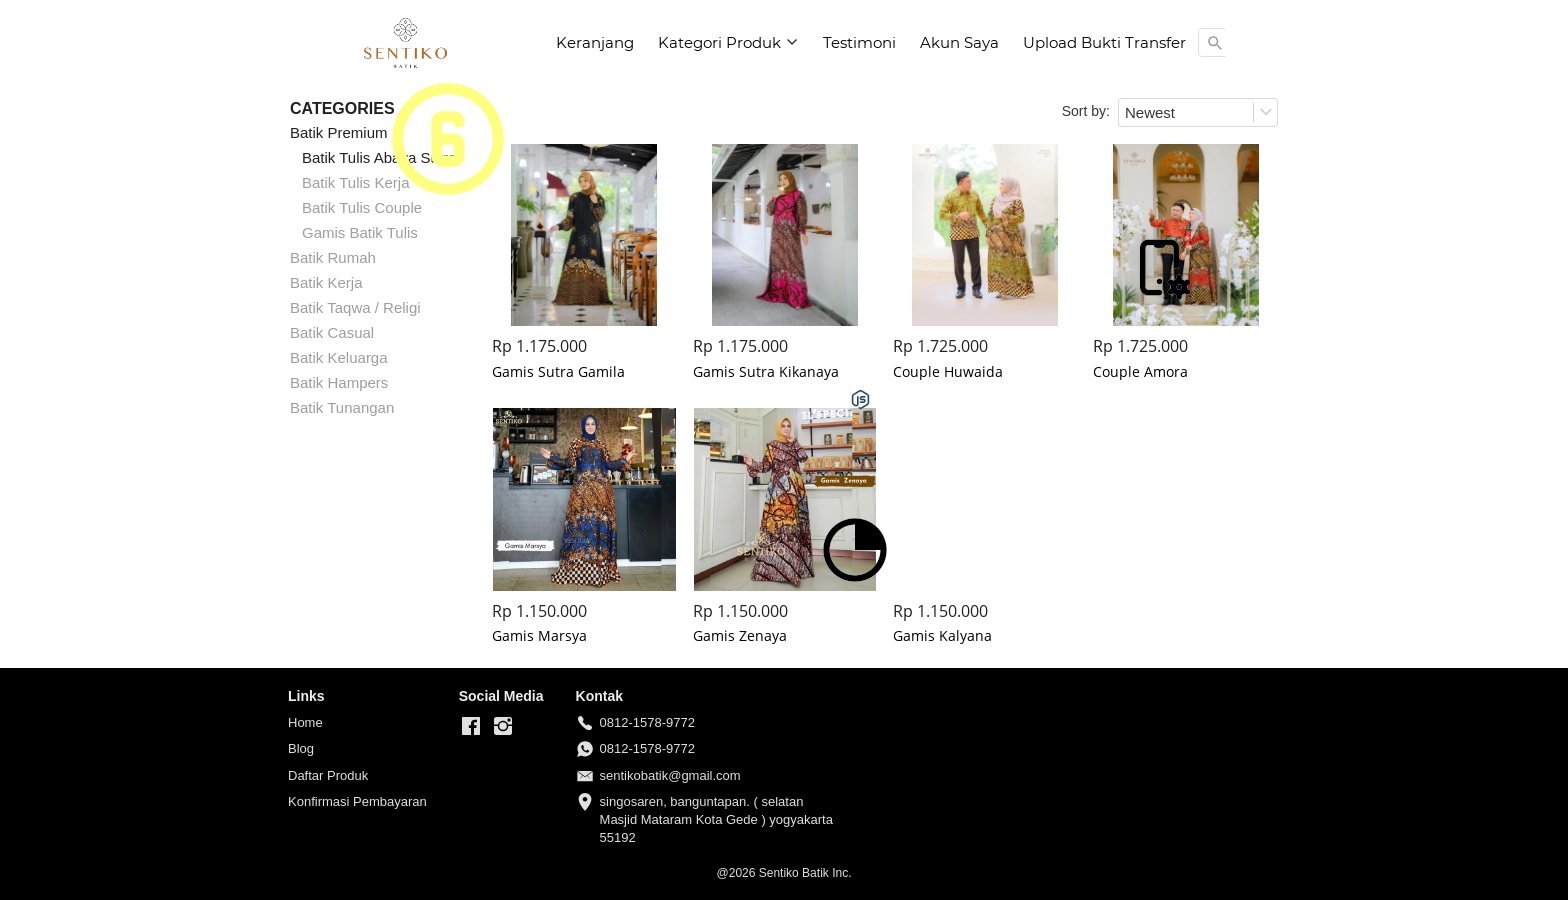  I want to click on indicates step 6 in a multi-step process, so click(448, 139).